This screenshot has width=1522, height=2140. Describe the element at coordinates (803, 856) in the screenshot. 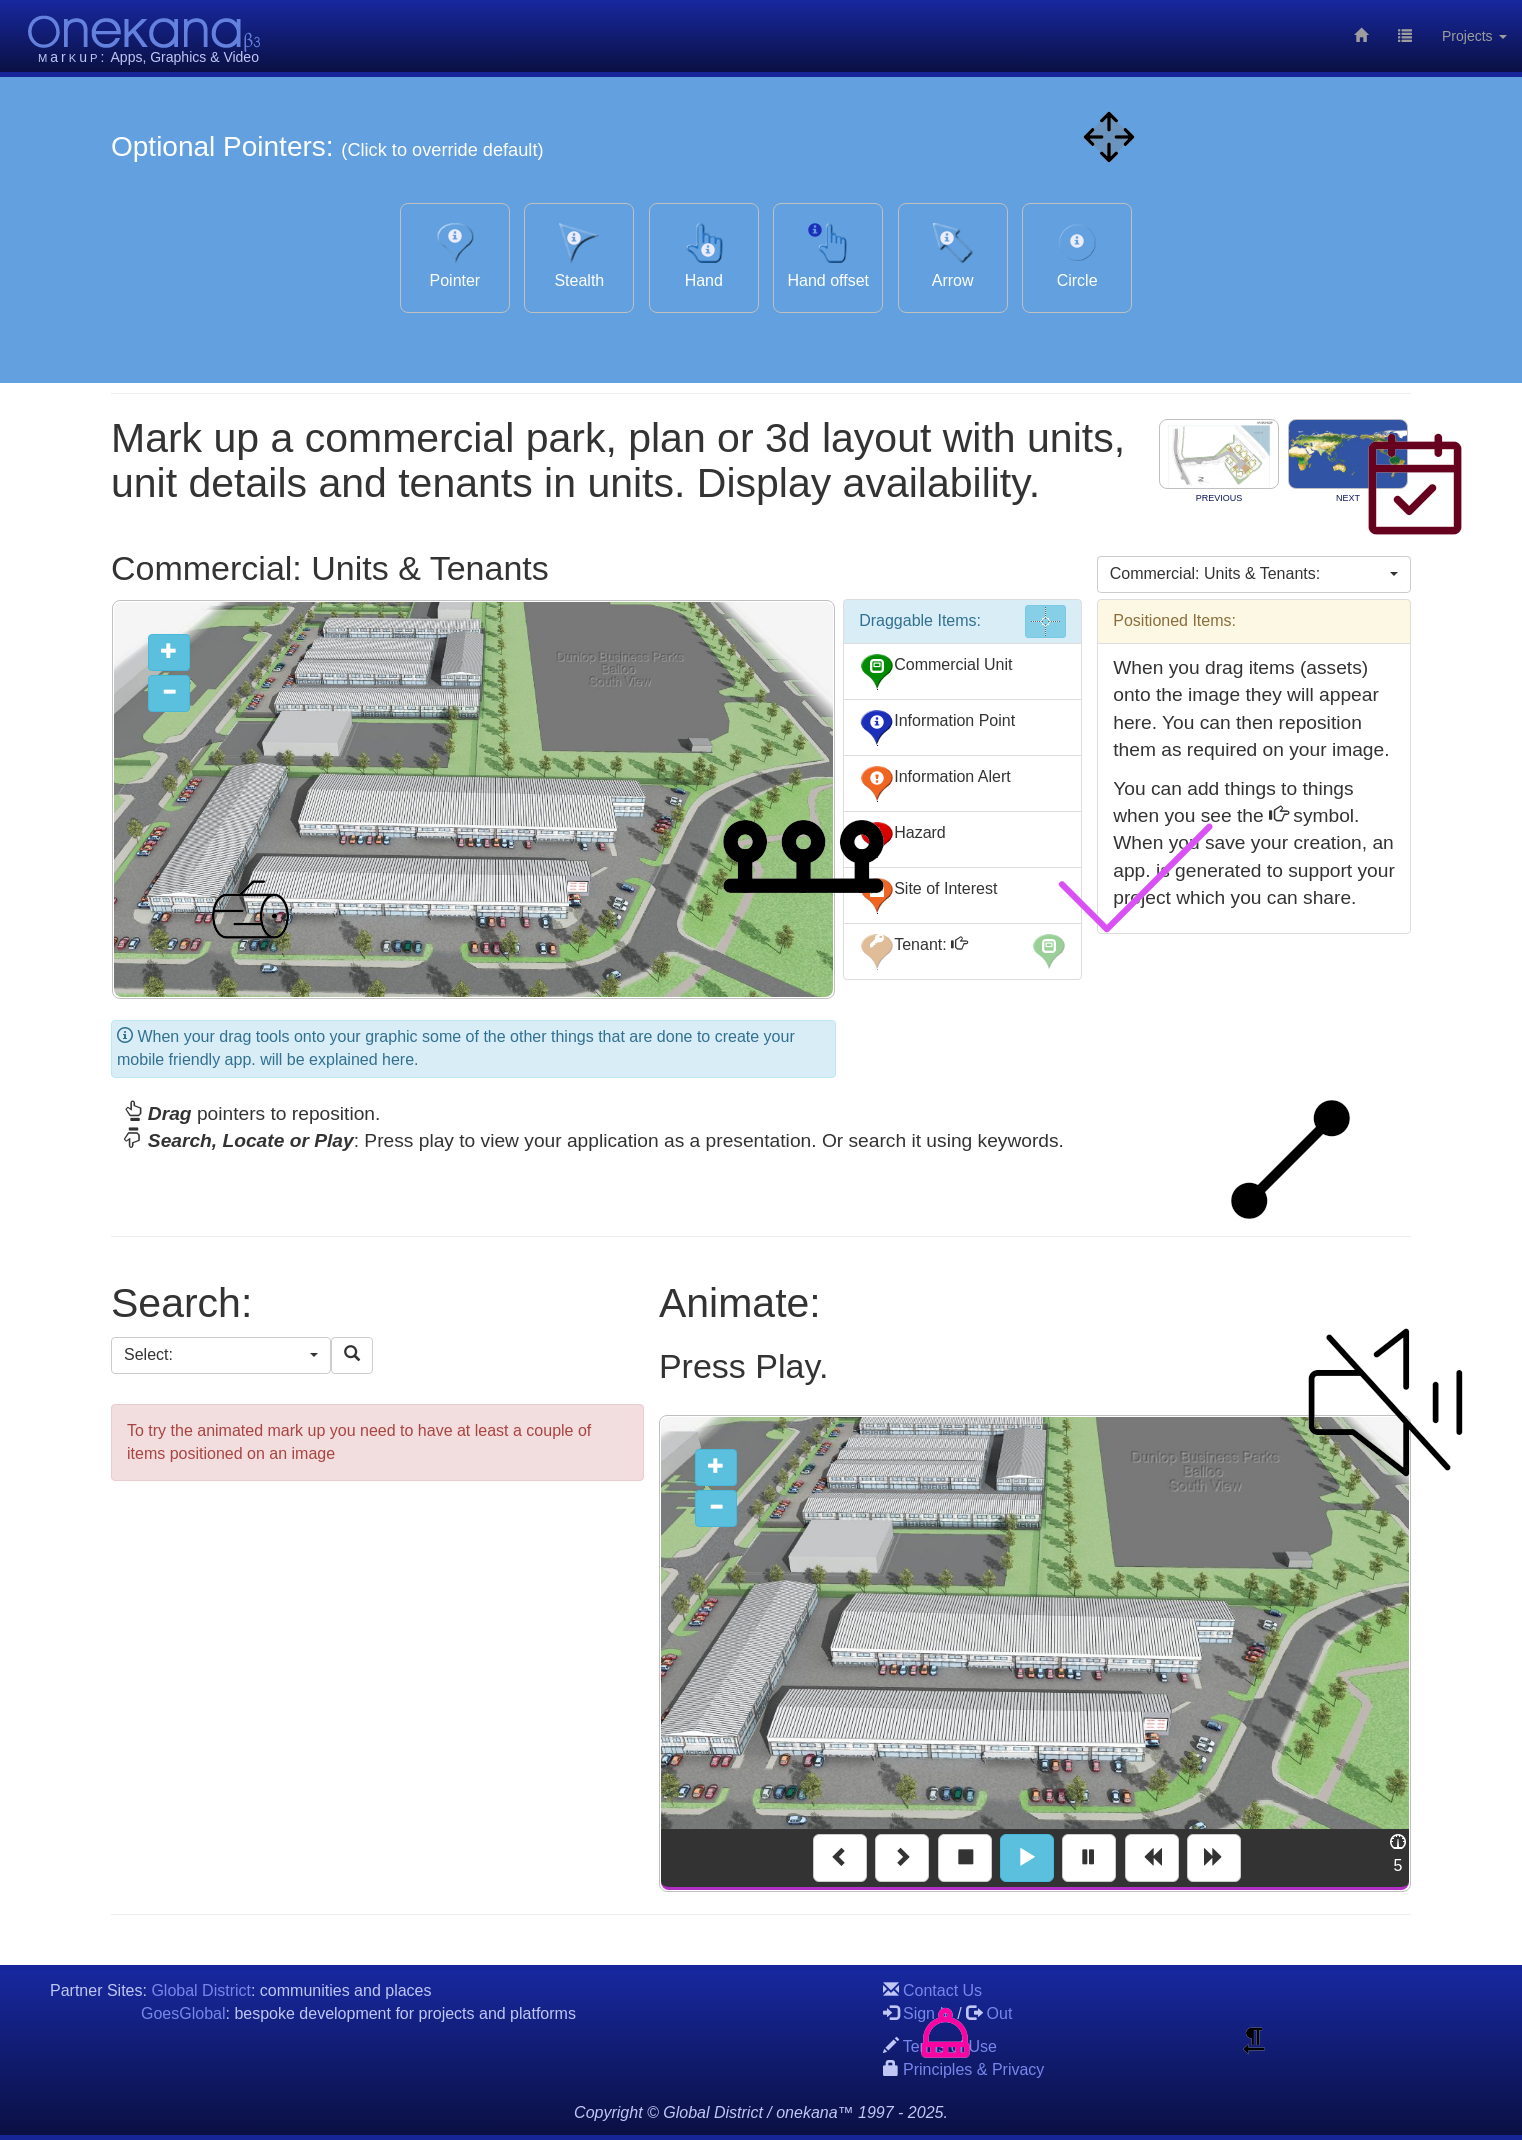

I see `view bus network topology` at that location.